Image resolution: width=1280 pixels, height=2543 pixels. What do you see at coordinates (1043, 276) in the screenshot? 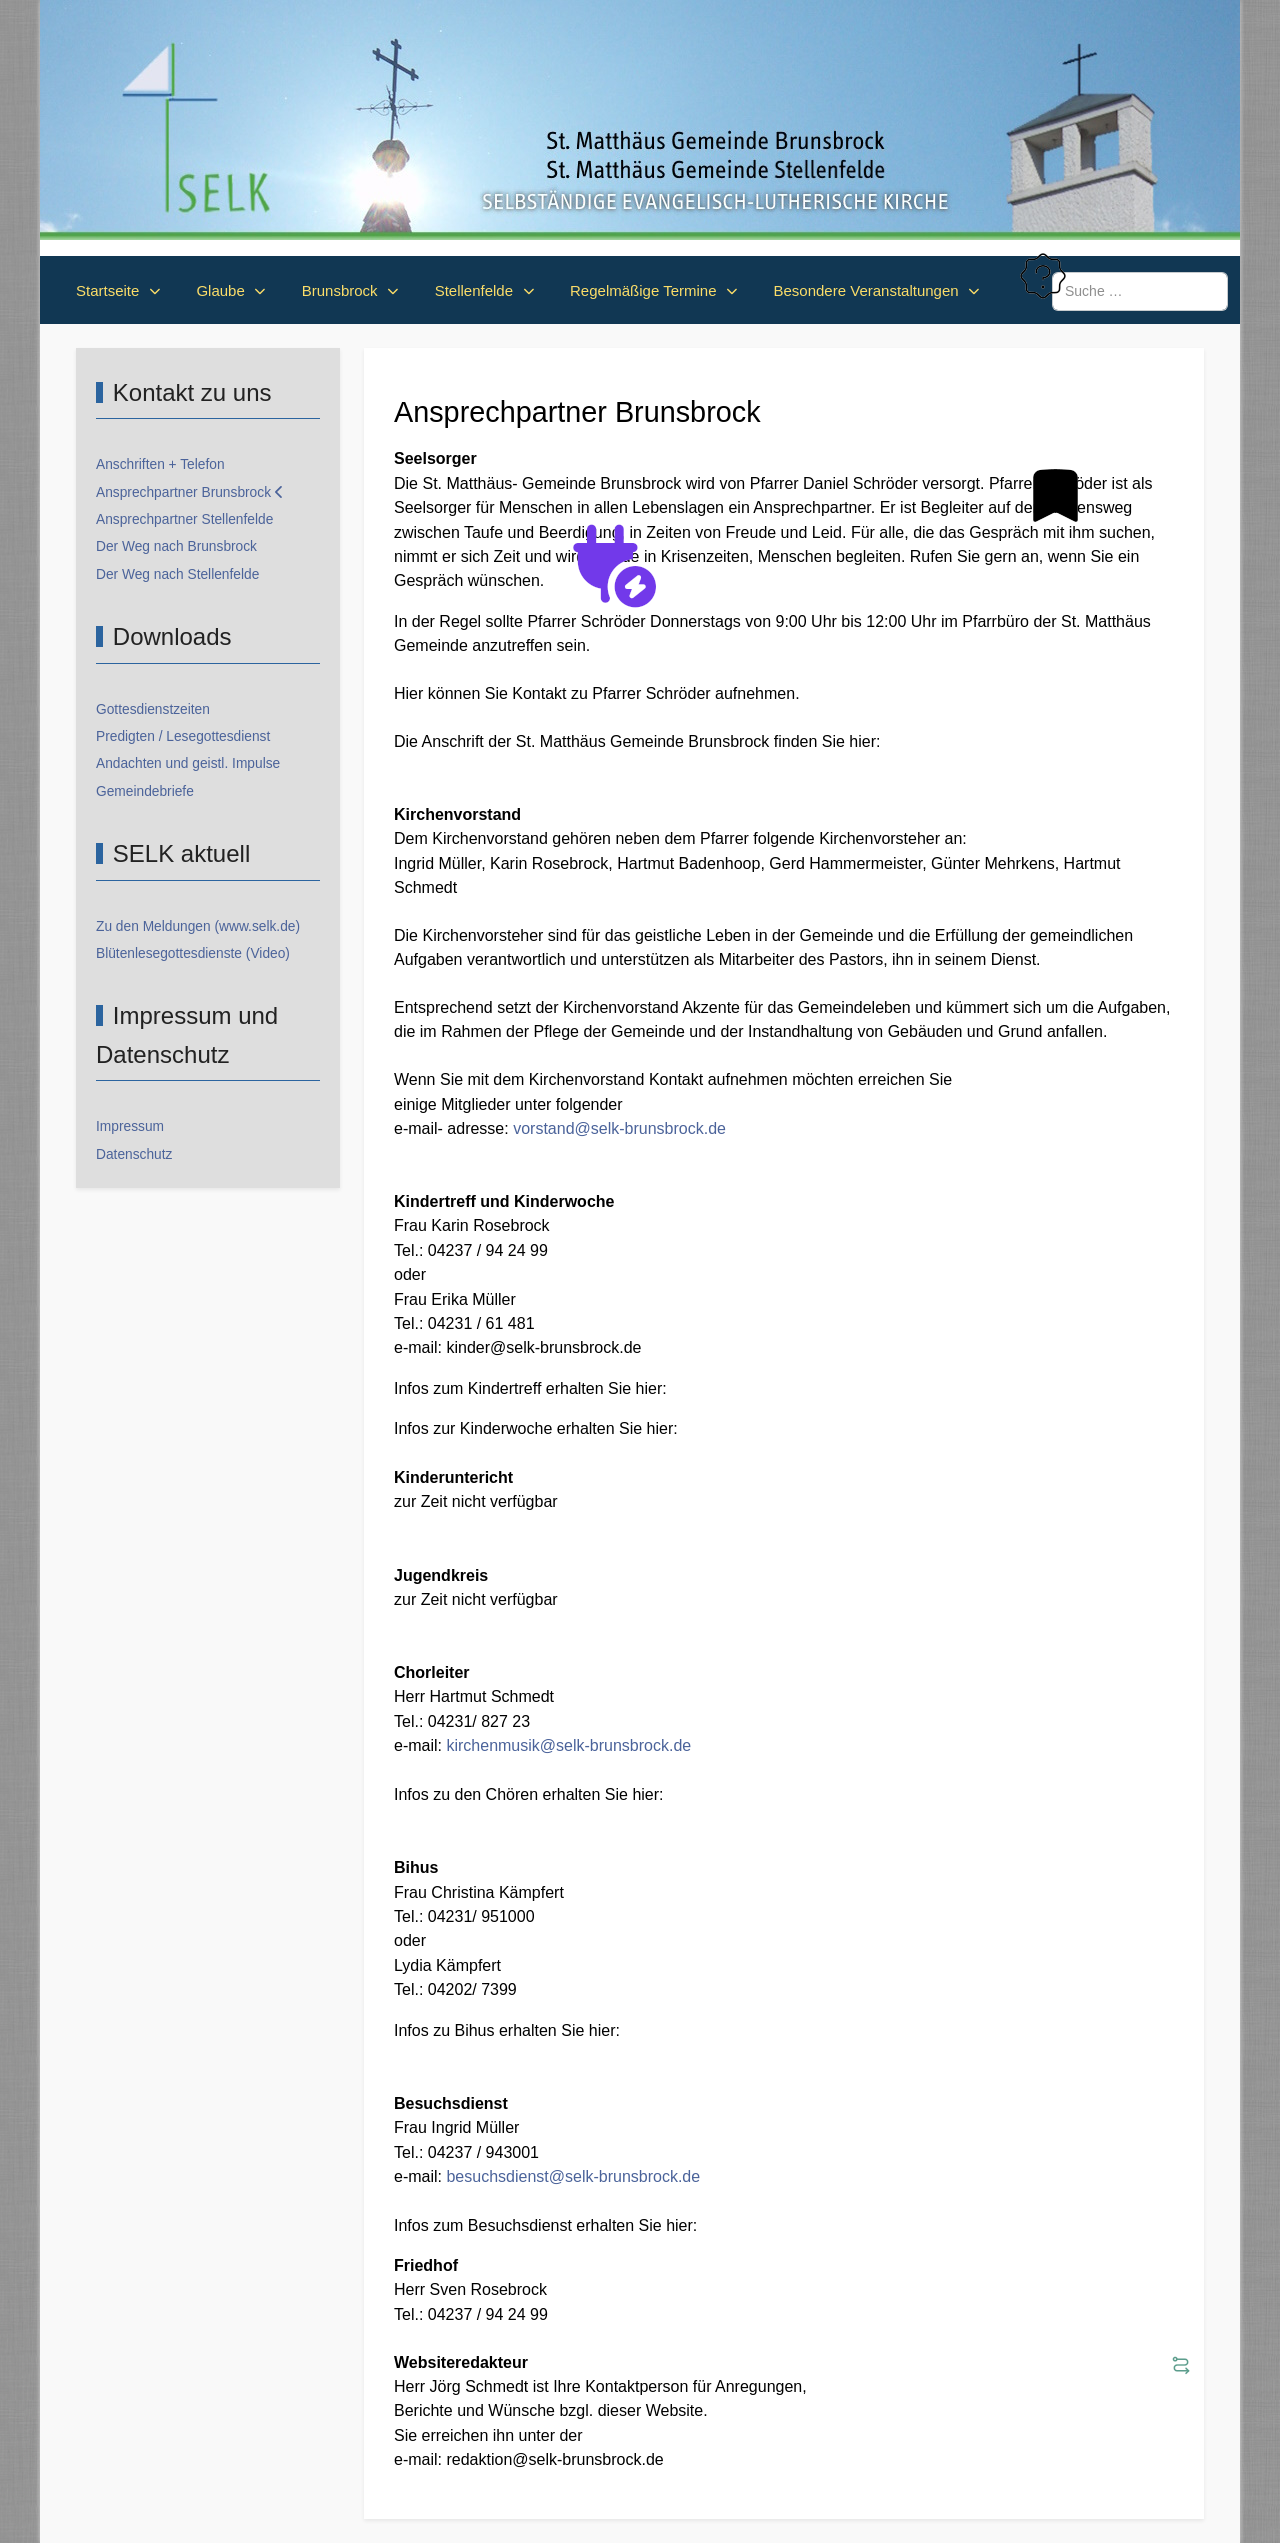
I see `access help or FAQ section` at bounding box center [1043, 276].